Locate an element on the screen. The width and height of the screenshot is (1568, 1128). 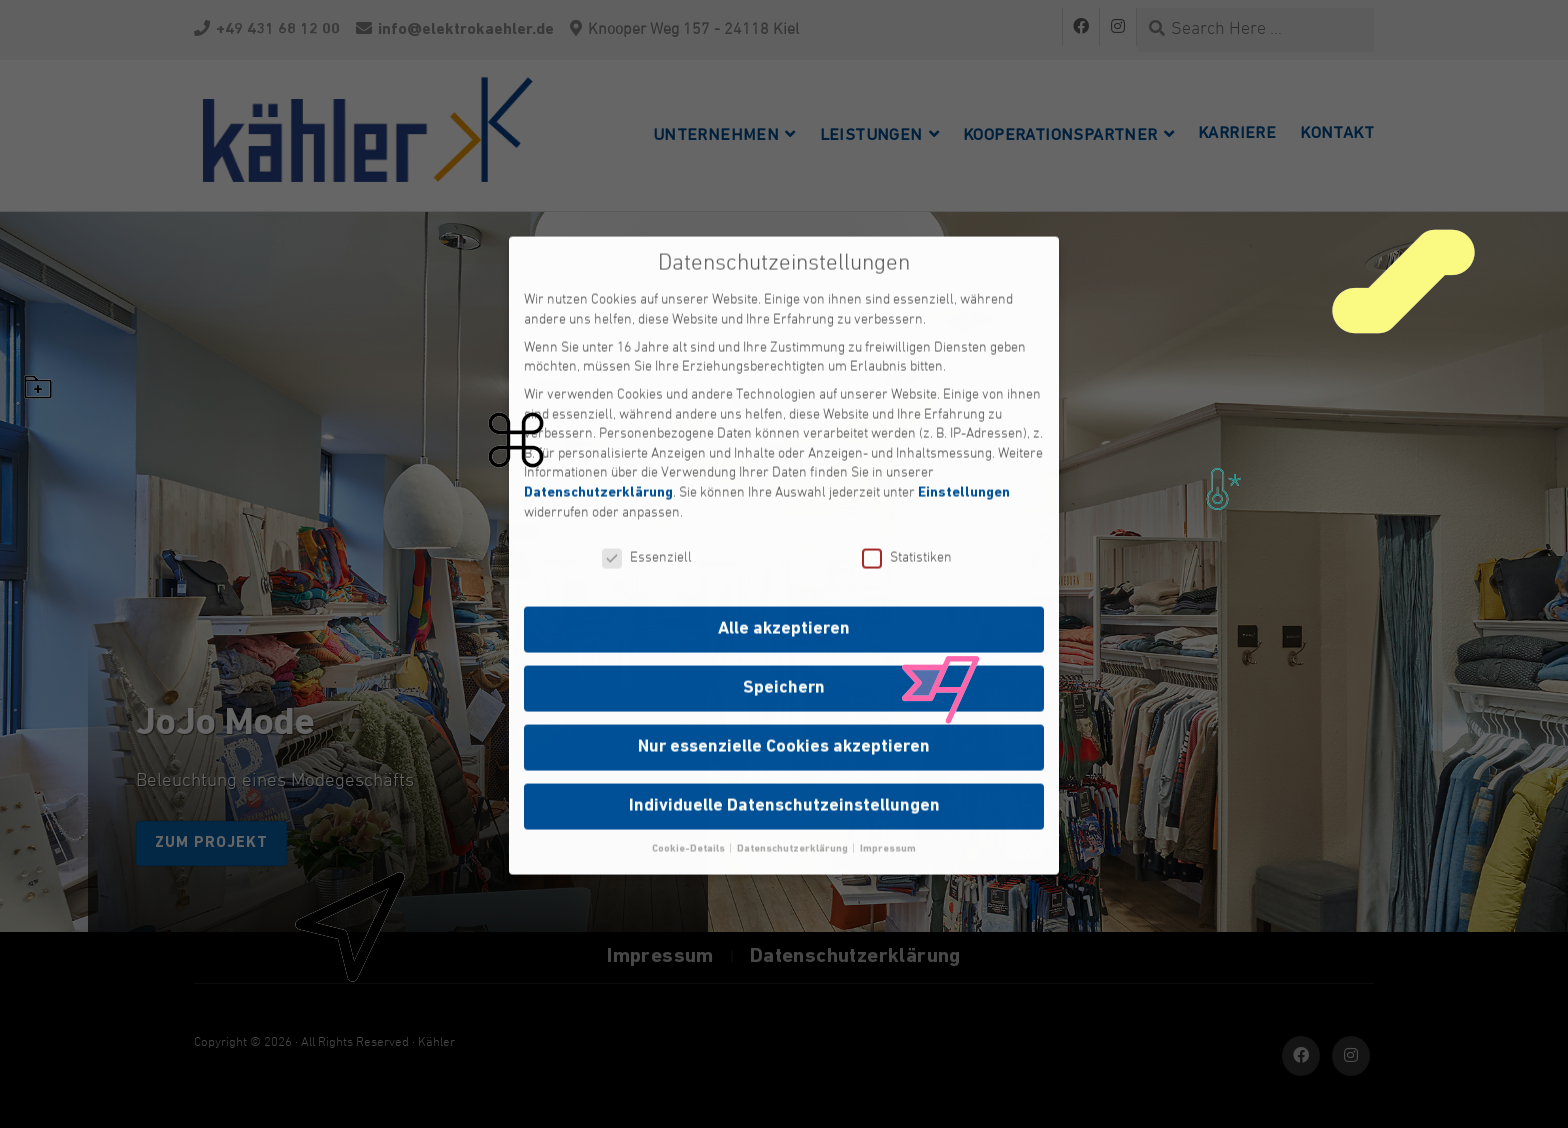
indicates low temperature or cold conditions is located at coordinates (1219, 489).